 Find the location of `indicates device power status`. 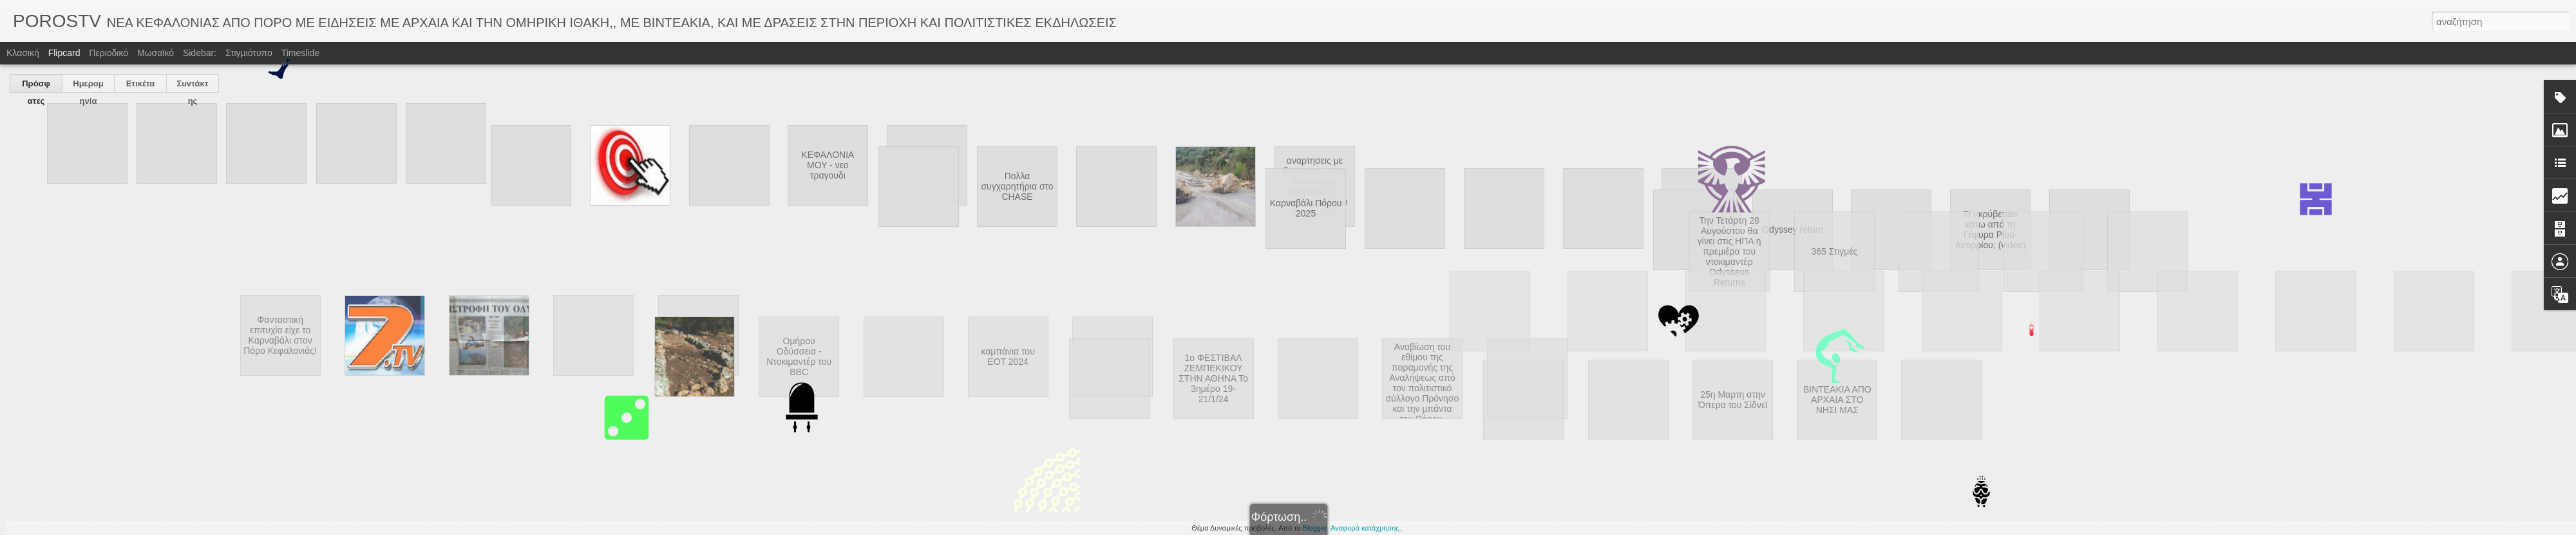

indicates device power status is located at coordinates (802, 407).